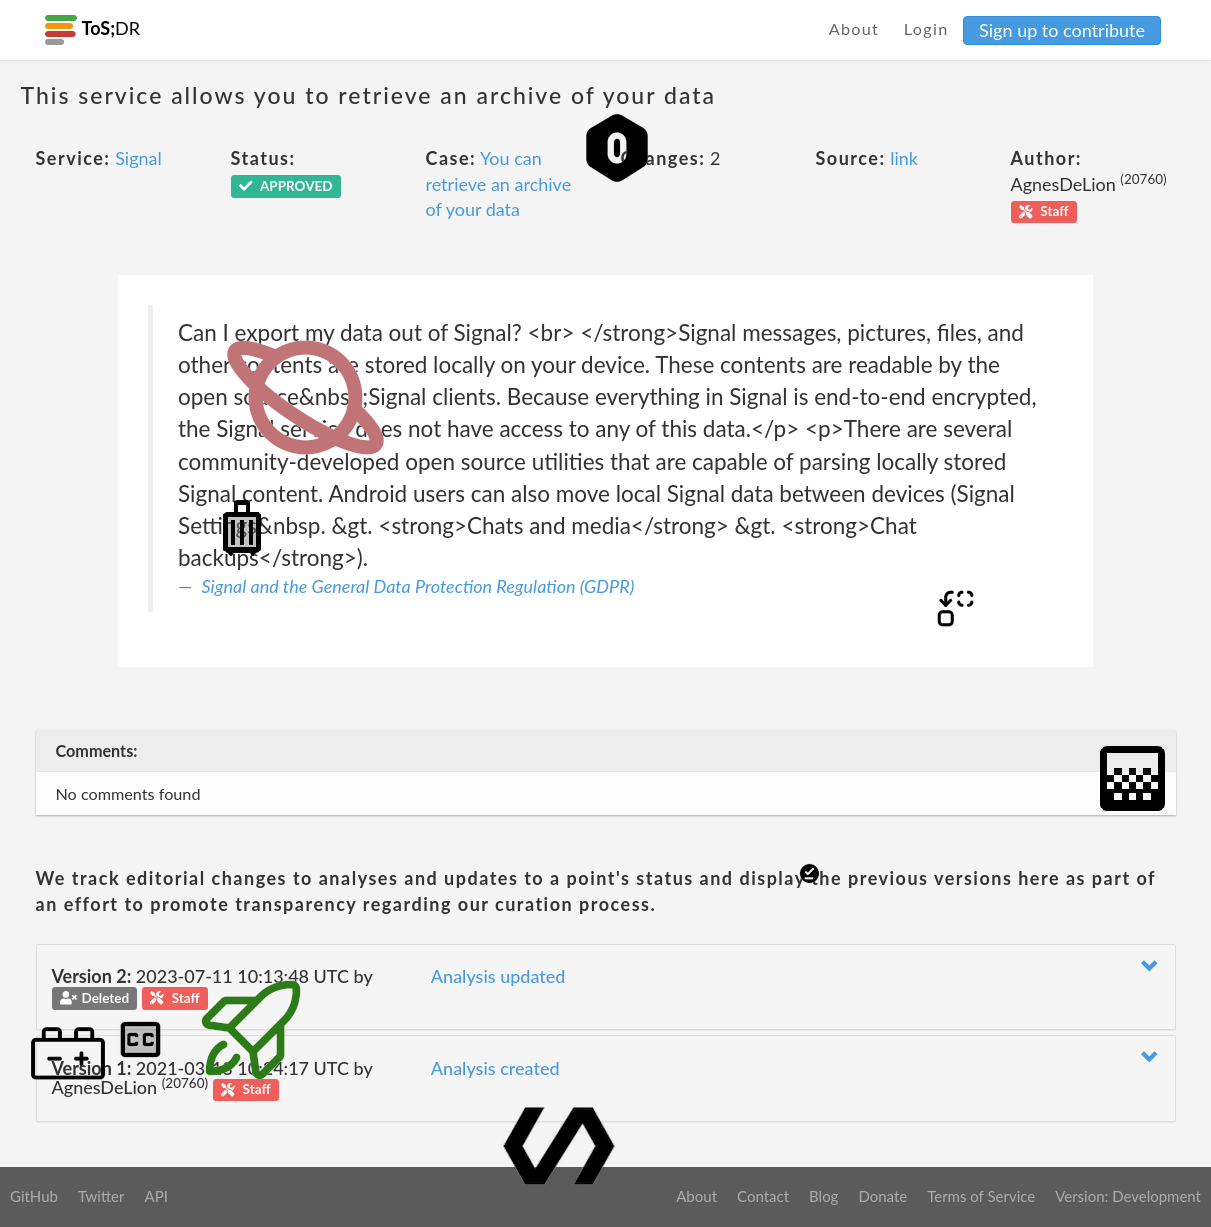  Describe the element at coordinates (1132, 778) in the screenshot. I see `apply a gradient effect to an image` at that location.